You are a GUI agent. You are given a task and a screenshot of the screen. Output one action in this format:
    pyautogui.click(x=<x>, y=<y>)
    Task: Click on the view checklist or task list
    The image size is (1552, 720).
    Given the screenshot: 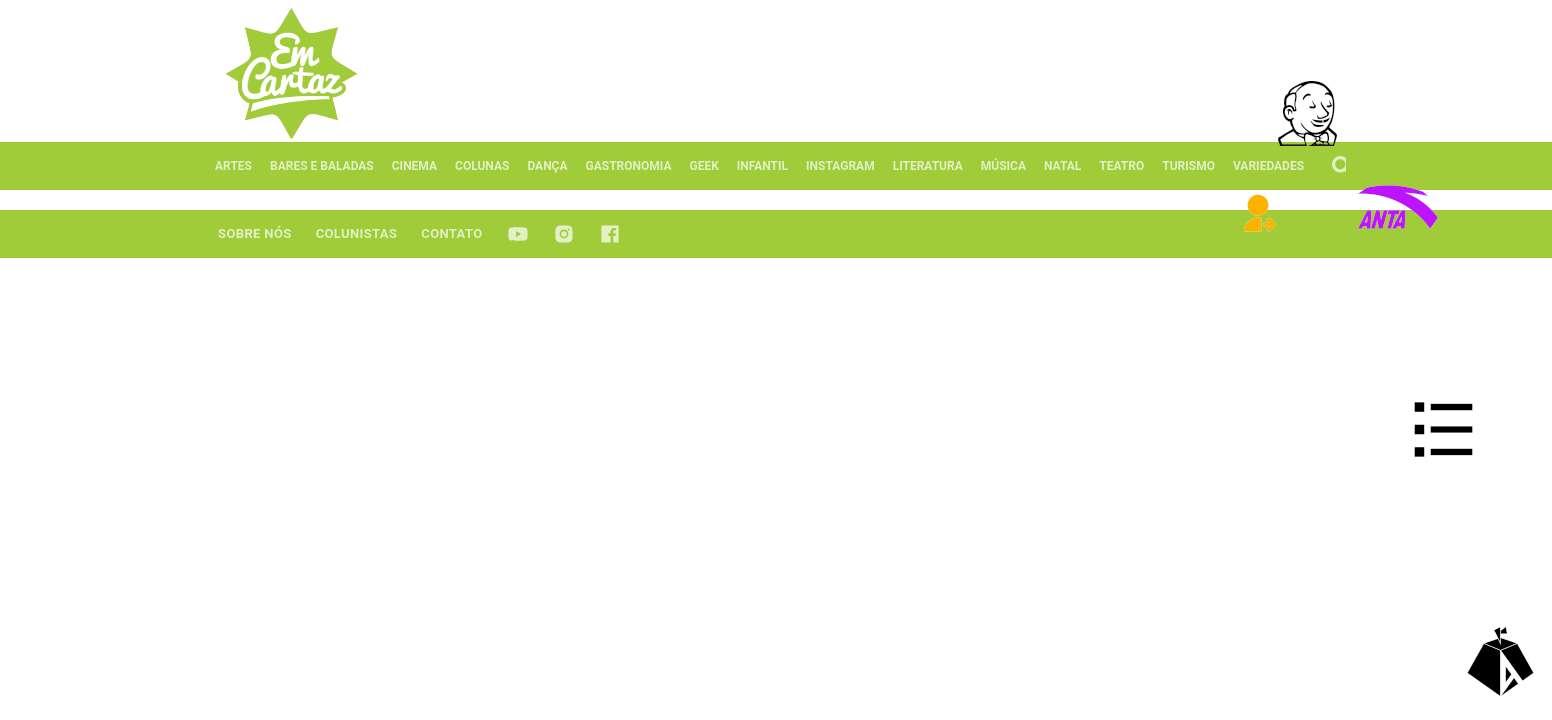 What is the action you would take?
    pyautogui.click(x=1443, y=429)
    